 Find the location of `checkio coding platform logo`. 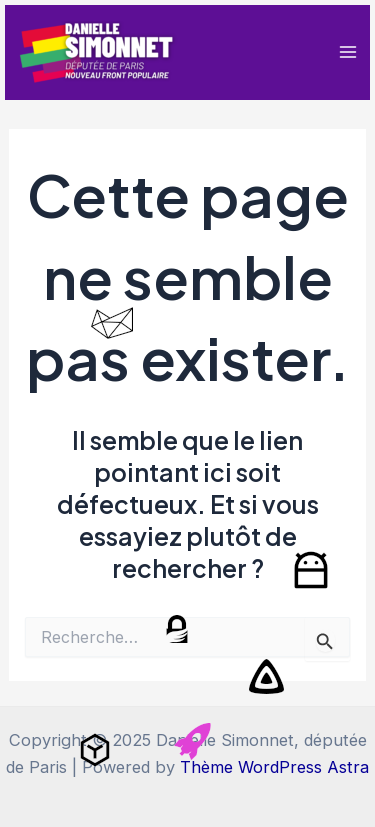

checkio coding platform logo is located at coordinates (112, 323).